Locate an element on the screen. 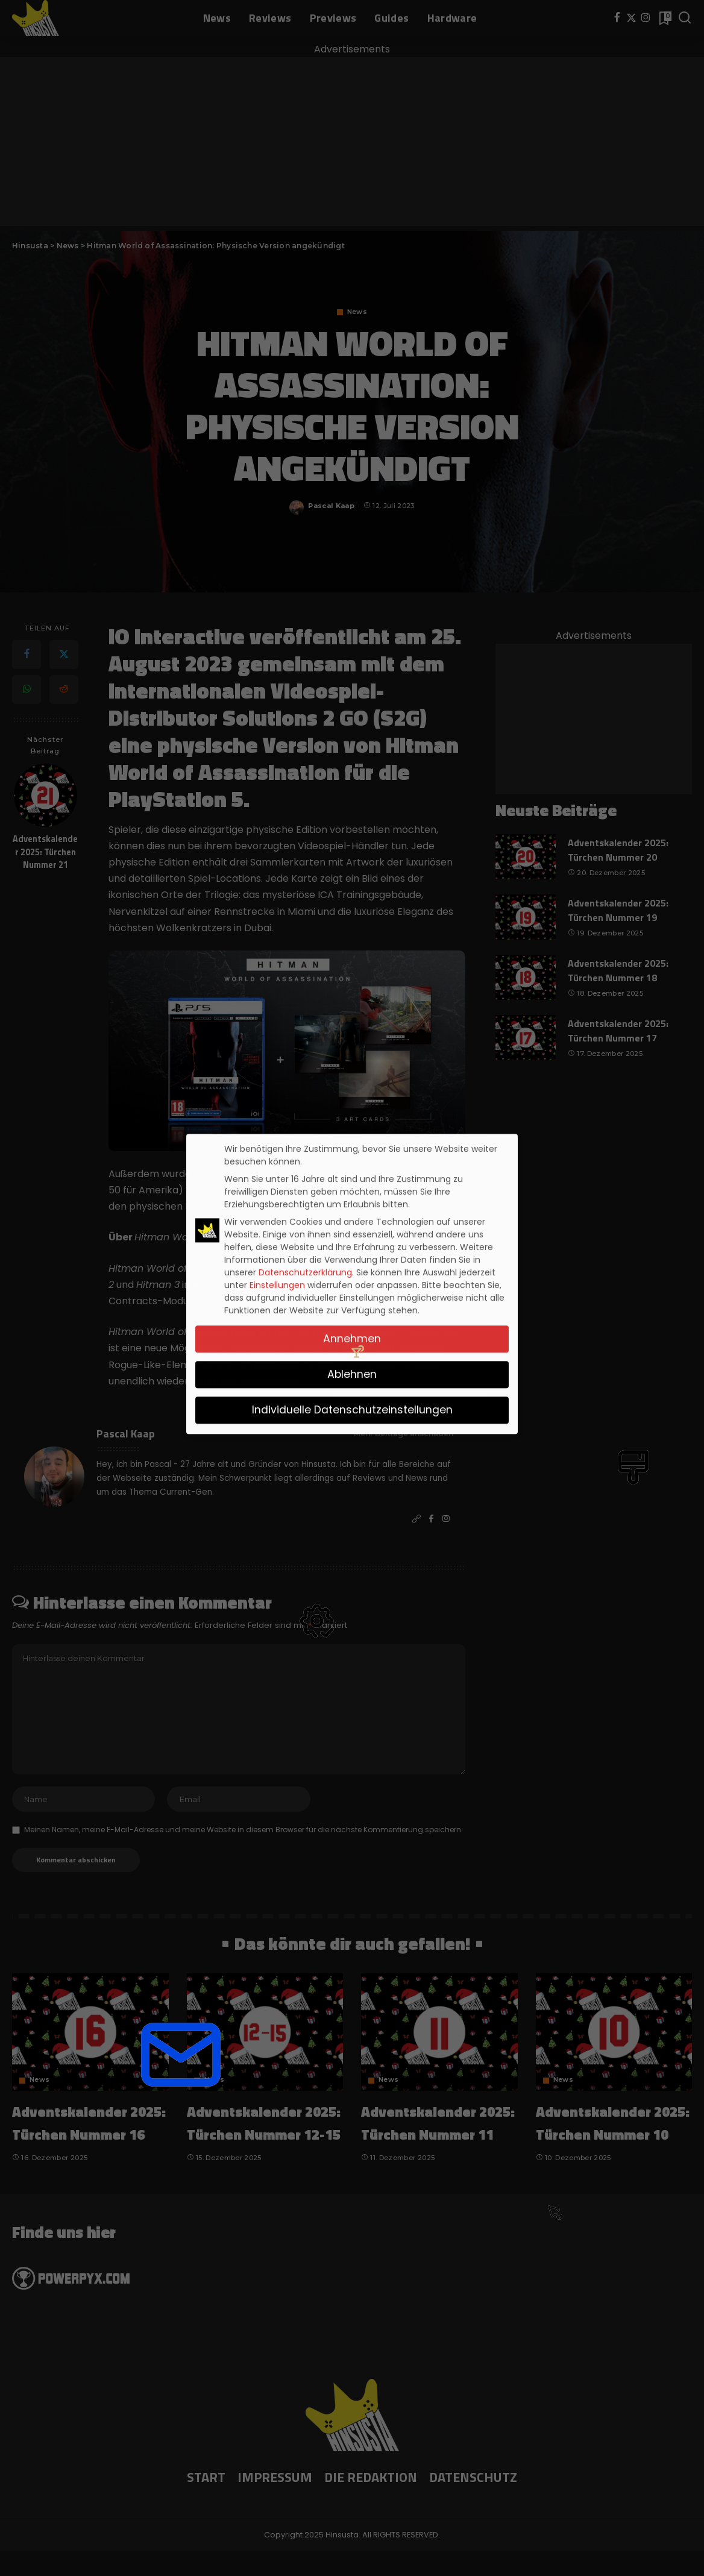 The width and height of the screenshot is (704, 2576). cursor interaction disabled or unavailable is located at coordinates (555, 2212).